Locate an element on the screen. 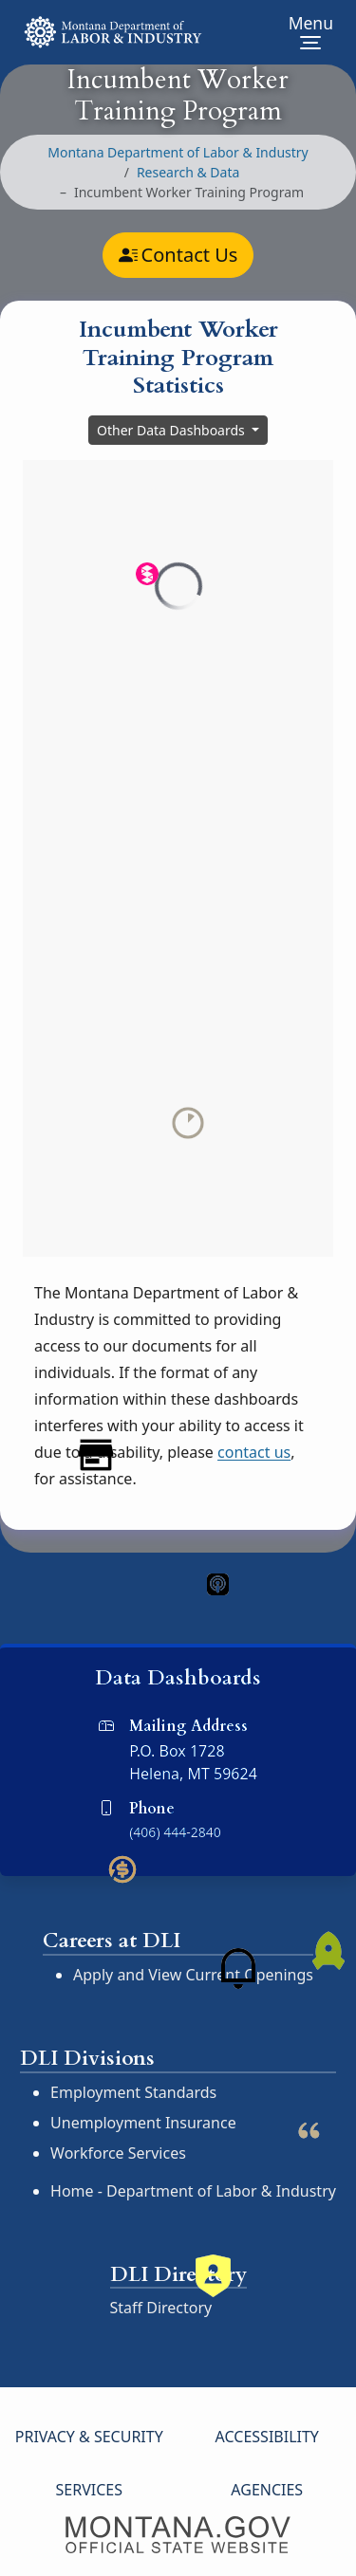  insert a block quote is located at coordinates (309, 2130).